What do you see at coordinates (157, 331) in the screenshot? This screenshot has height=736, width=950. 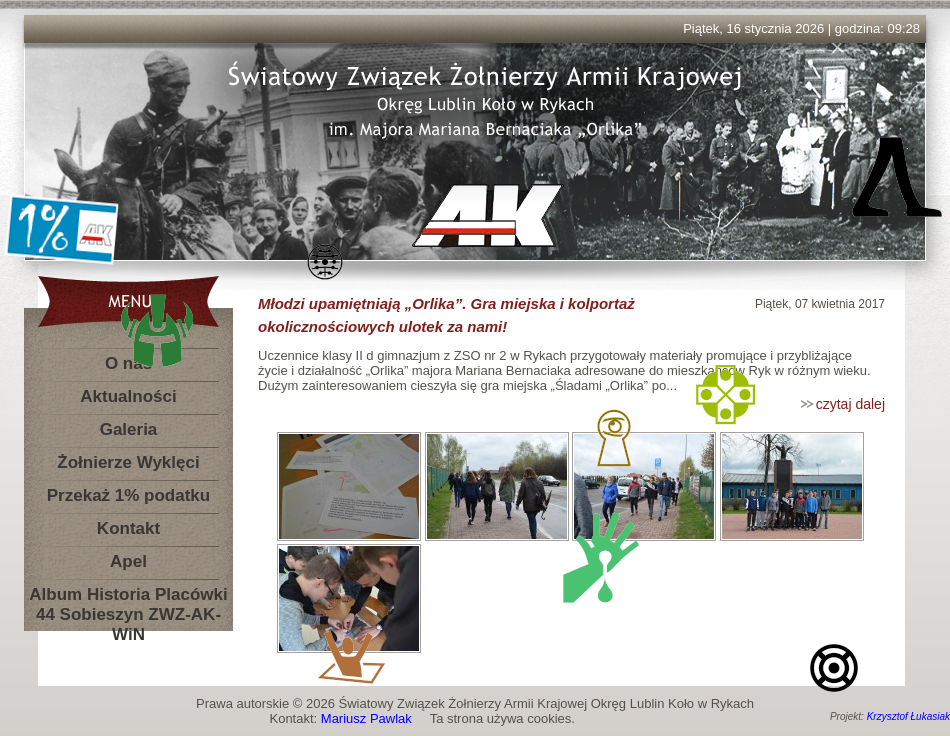 I see `equip heavy armor or helmet` at bounding box center [157, 331].